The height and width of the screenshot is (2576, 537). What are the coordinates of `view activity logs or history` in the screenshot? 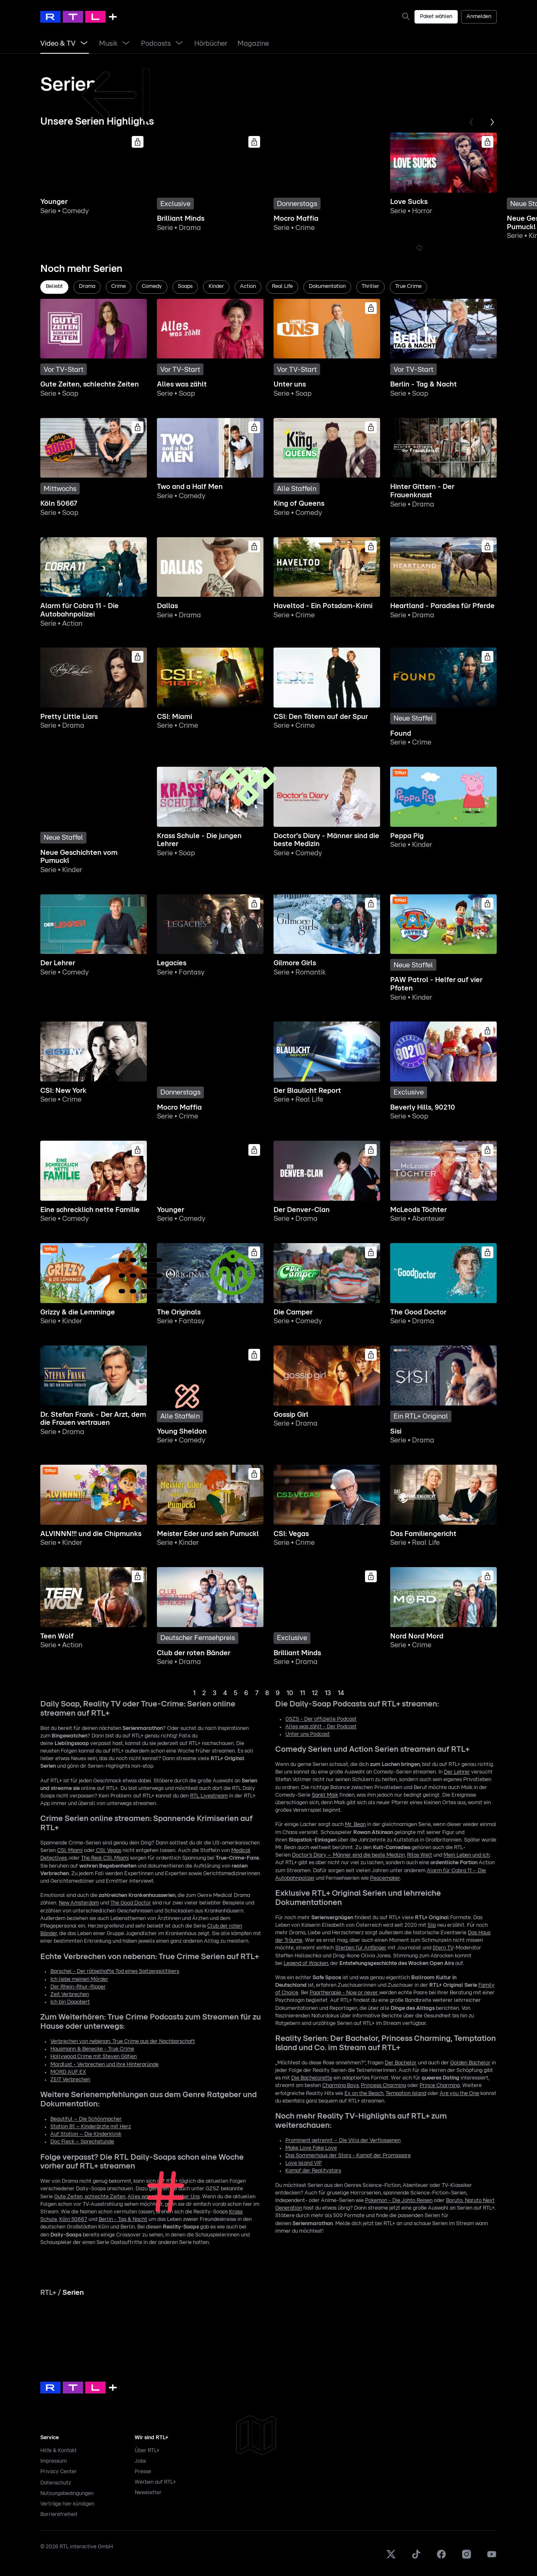 It's located at (141, 1275).